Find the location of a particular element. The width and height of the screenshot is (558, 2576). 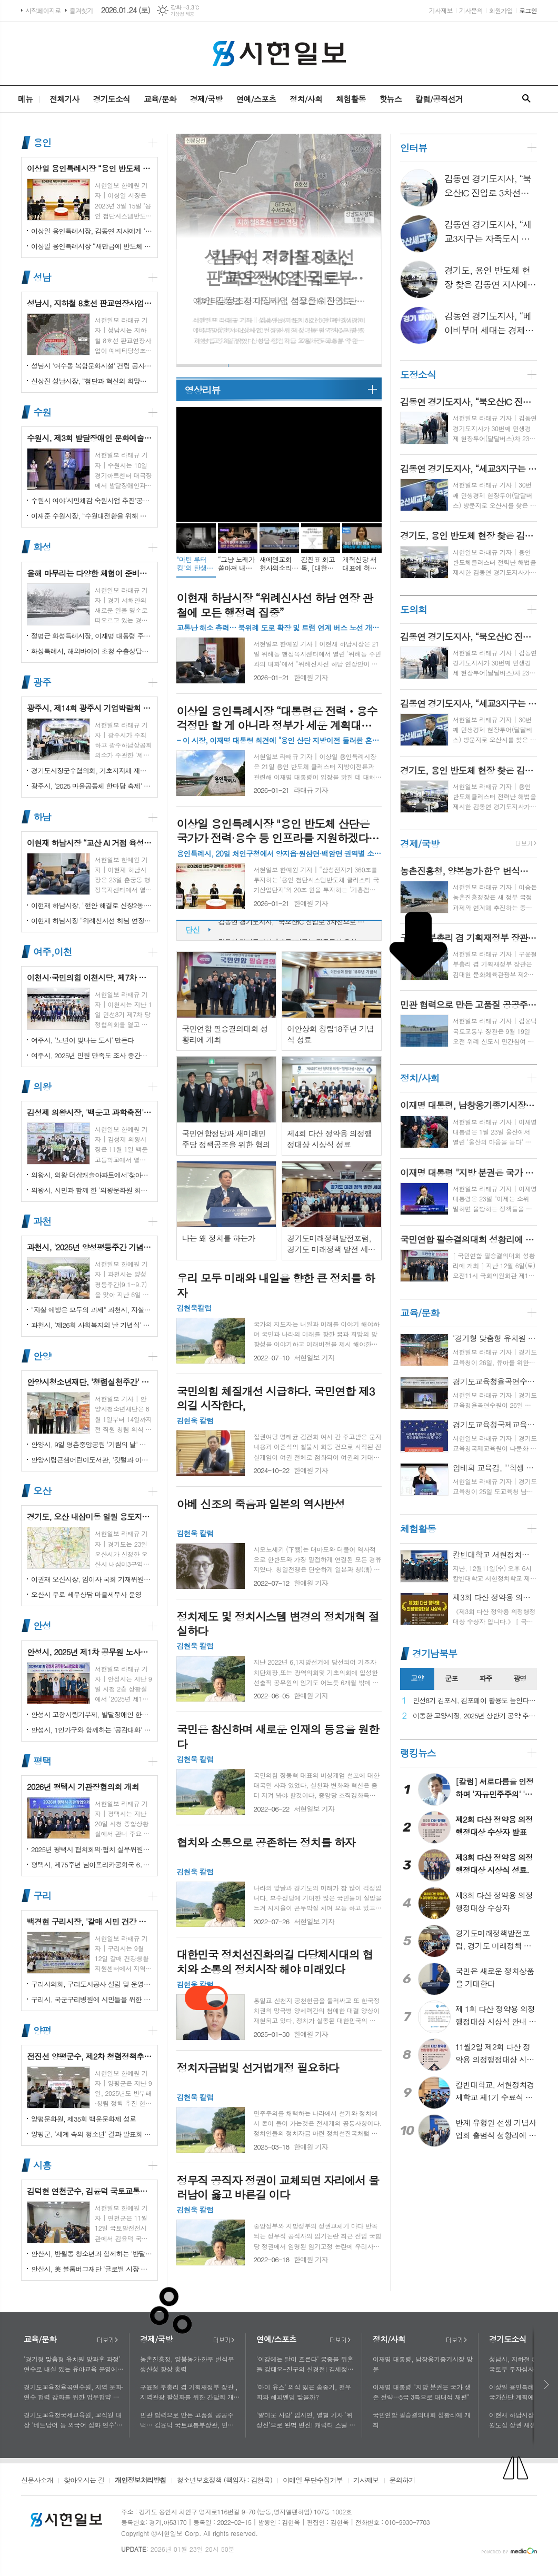

toggle a setting on or off is located at coordinates (206, 1998).